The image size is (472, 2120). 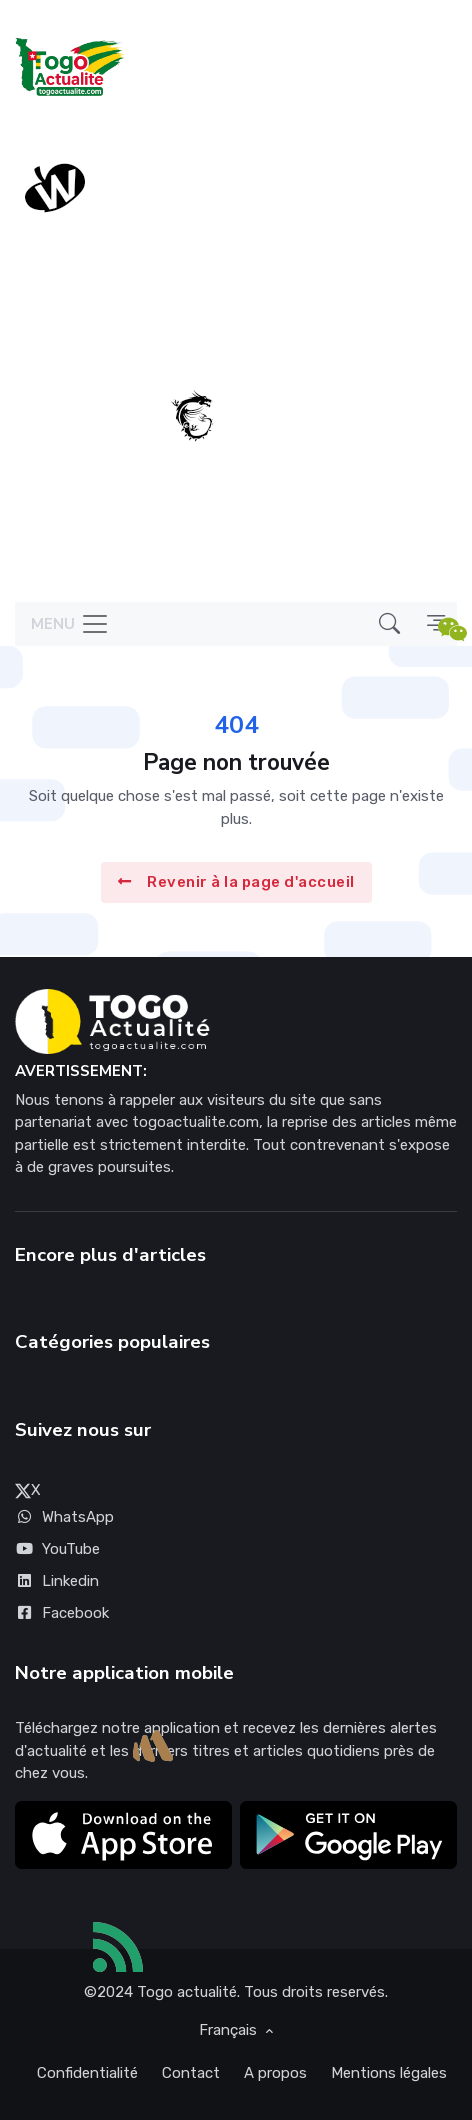 What do you see at coordinates (192, 416) in the screenshot?
I see `MSI brand logo` at bounding box center [192, 416].